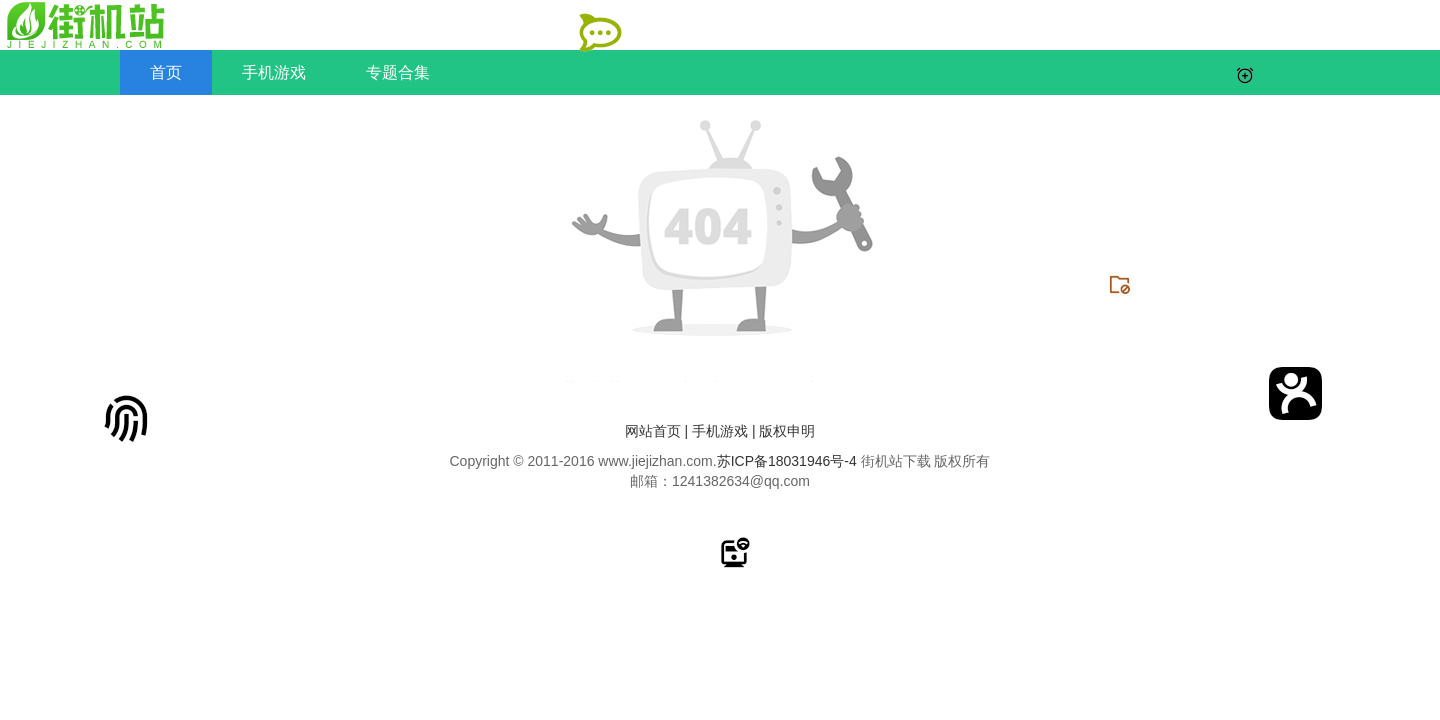 The height and width of the screenshot is (720, 1440). I want to click on open Rocket.Chat messaging app, so click(600, 32).